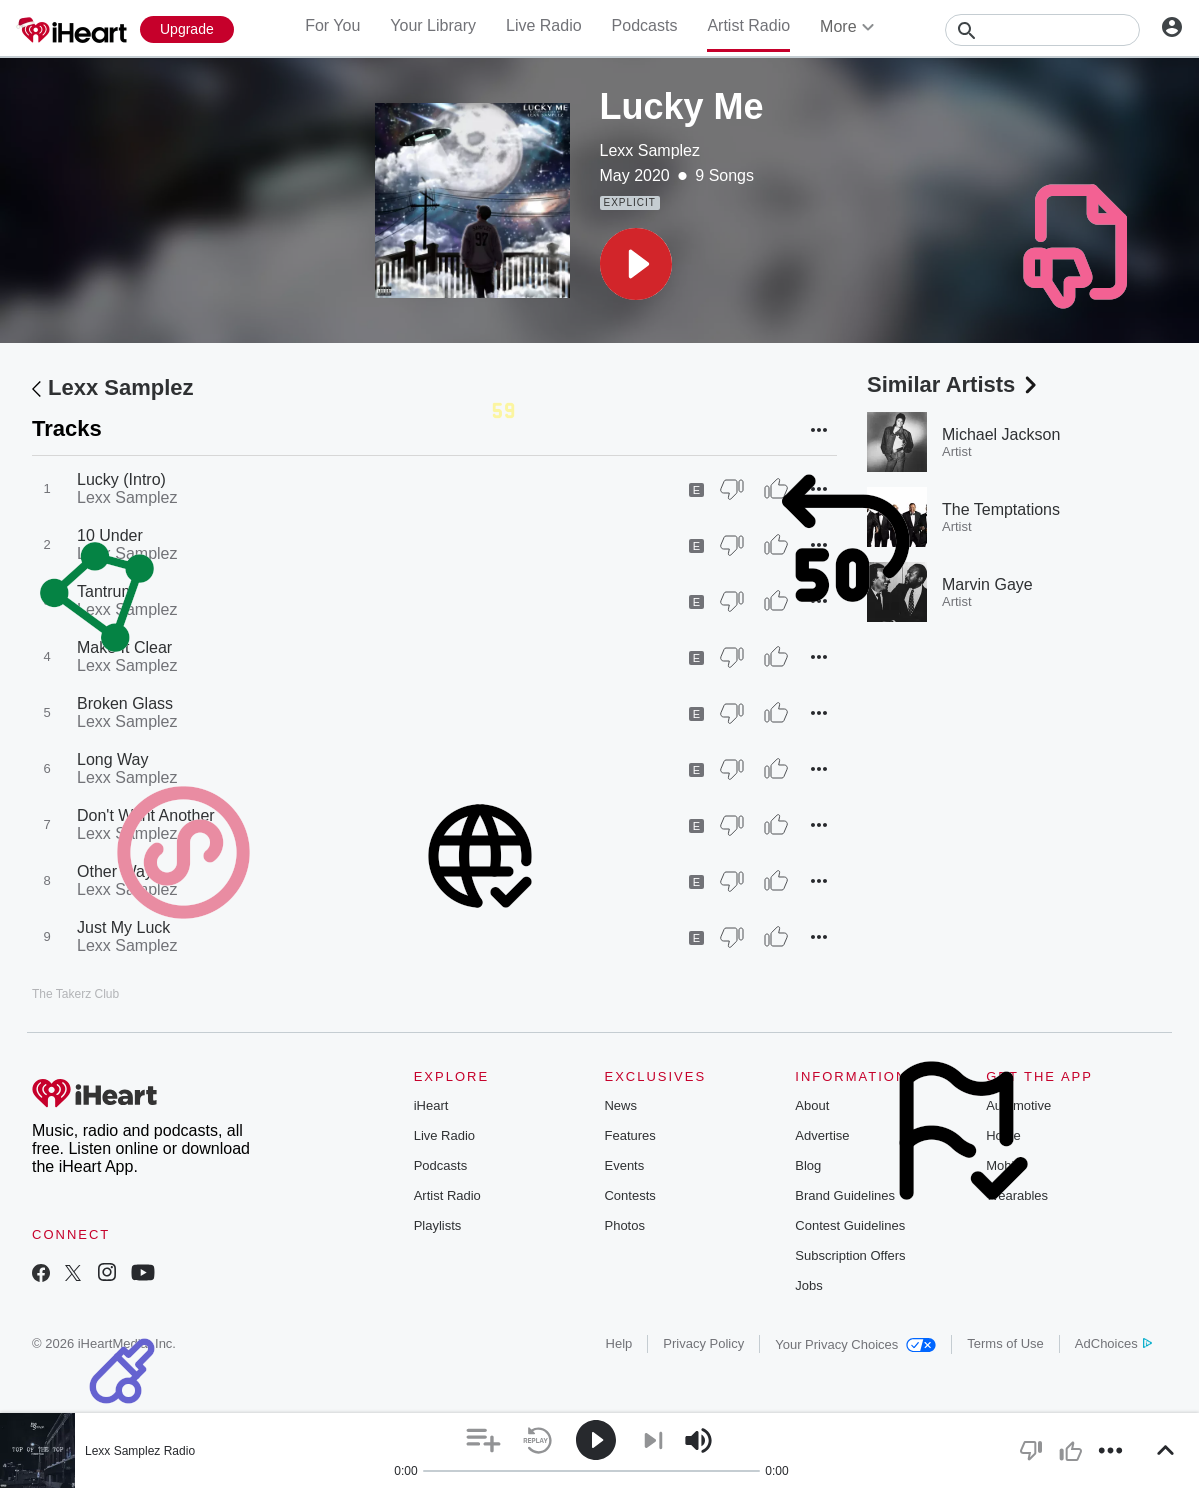 Image resolution: width=1199 pixels, height=1488 pixels. Describe the element at coordinates (842, 541) in the screenshot. I see `rewind 50 seconds backward` at that location.